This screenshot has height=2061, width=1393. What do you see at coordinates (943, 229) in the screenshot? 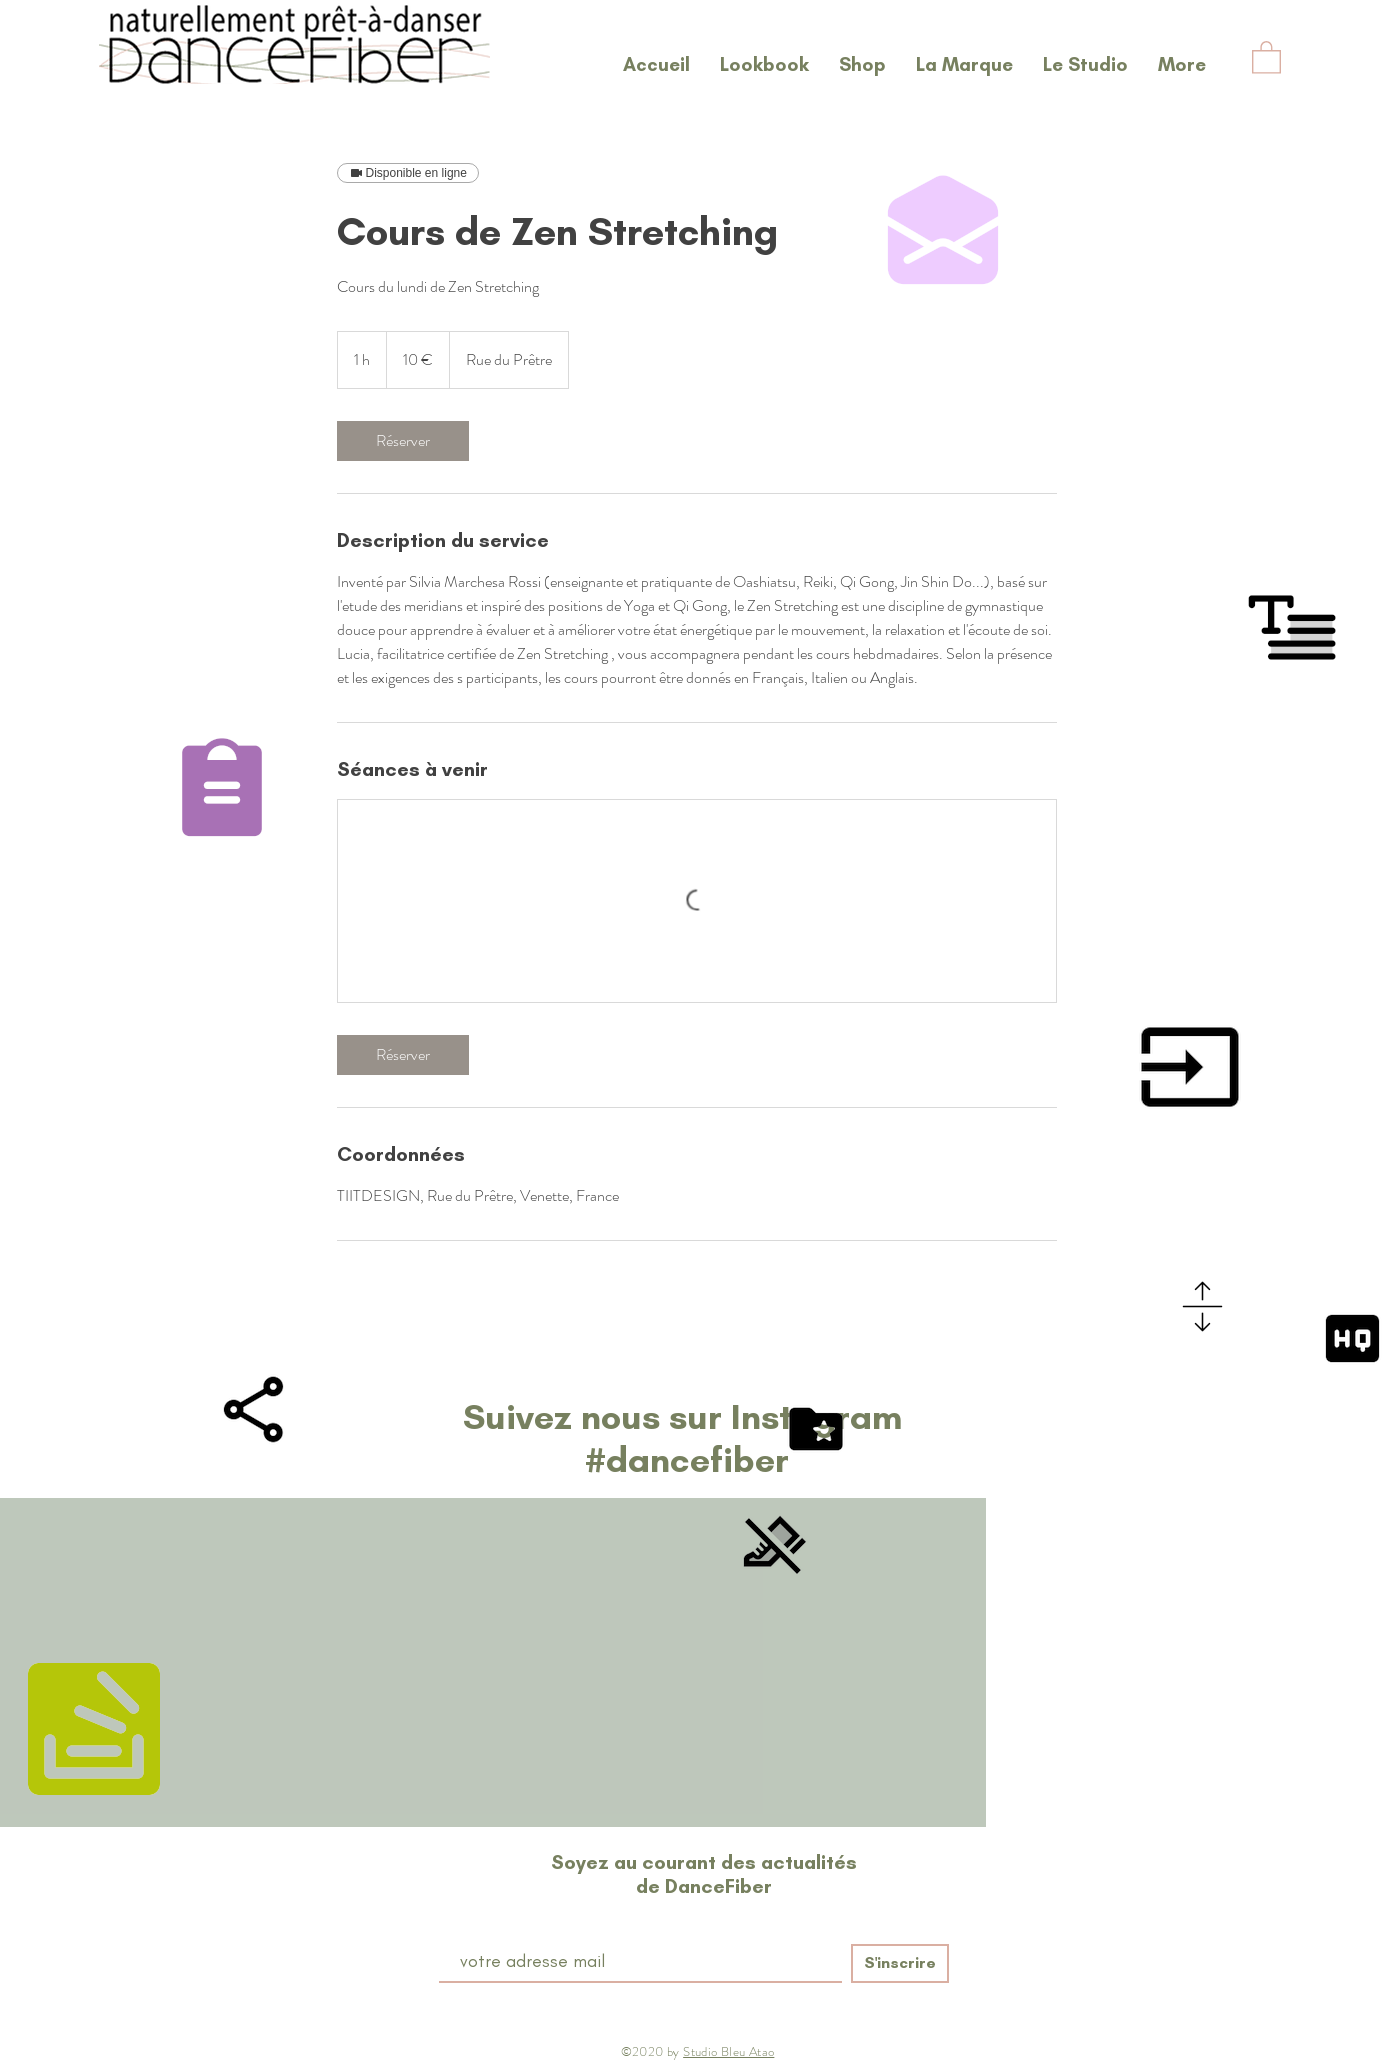
I see `view opened or read messages` at bounding box center [943, 229].